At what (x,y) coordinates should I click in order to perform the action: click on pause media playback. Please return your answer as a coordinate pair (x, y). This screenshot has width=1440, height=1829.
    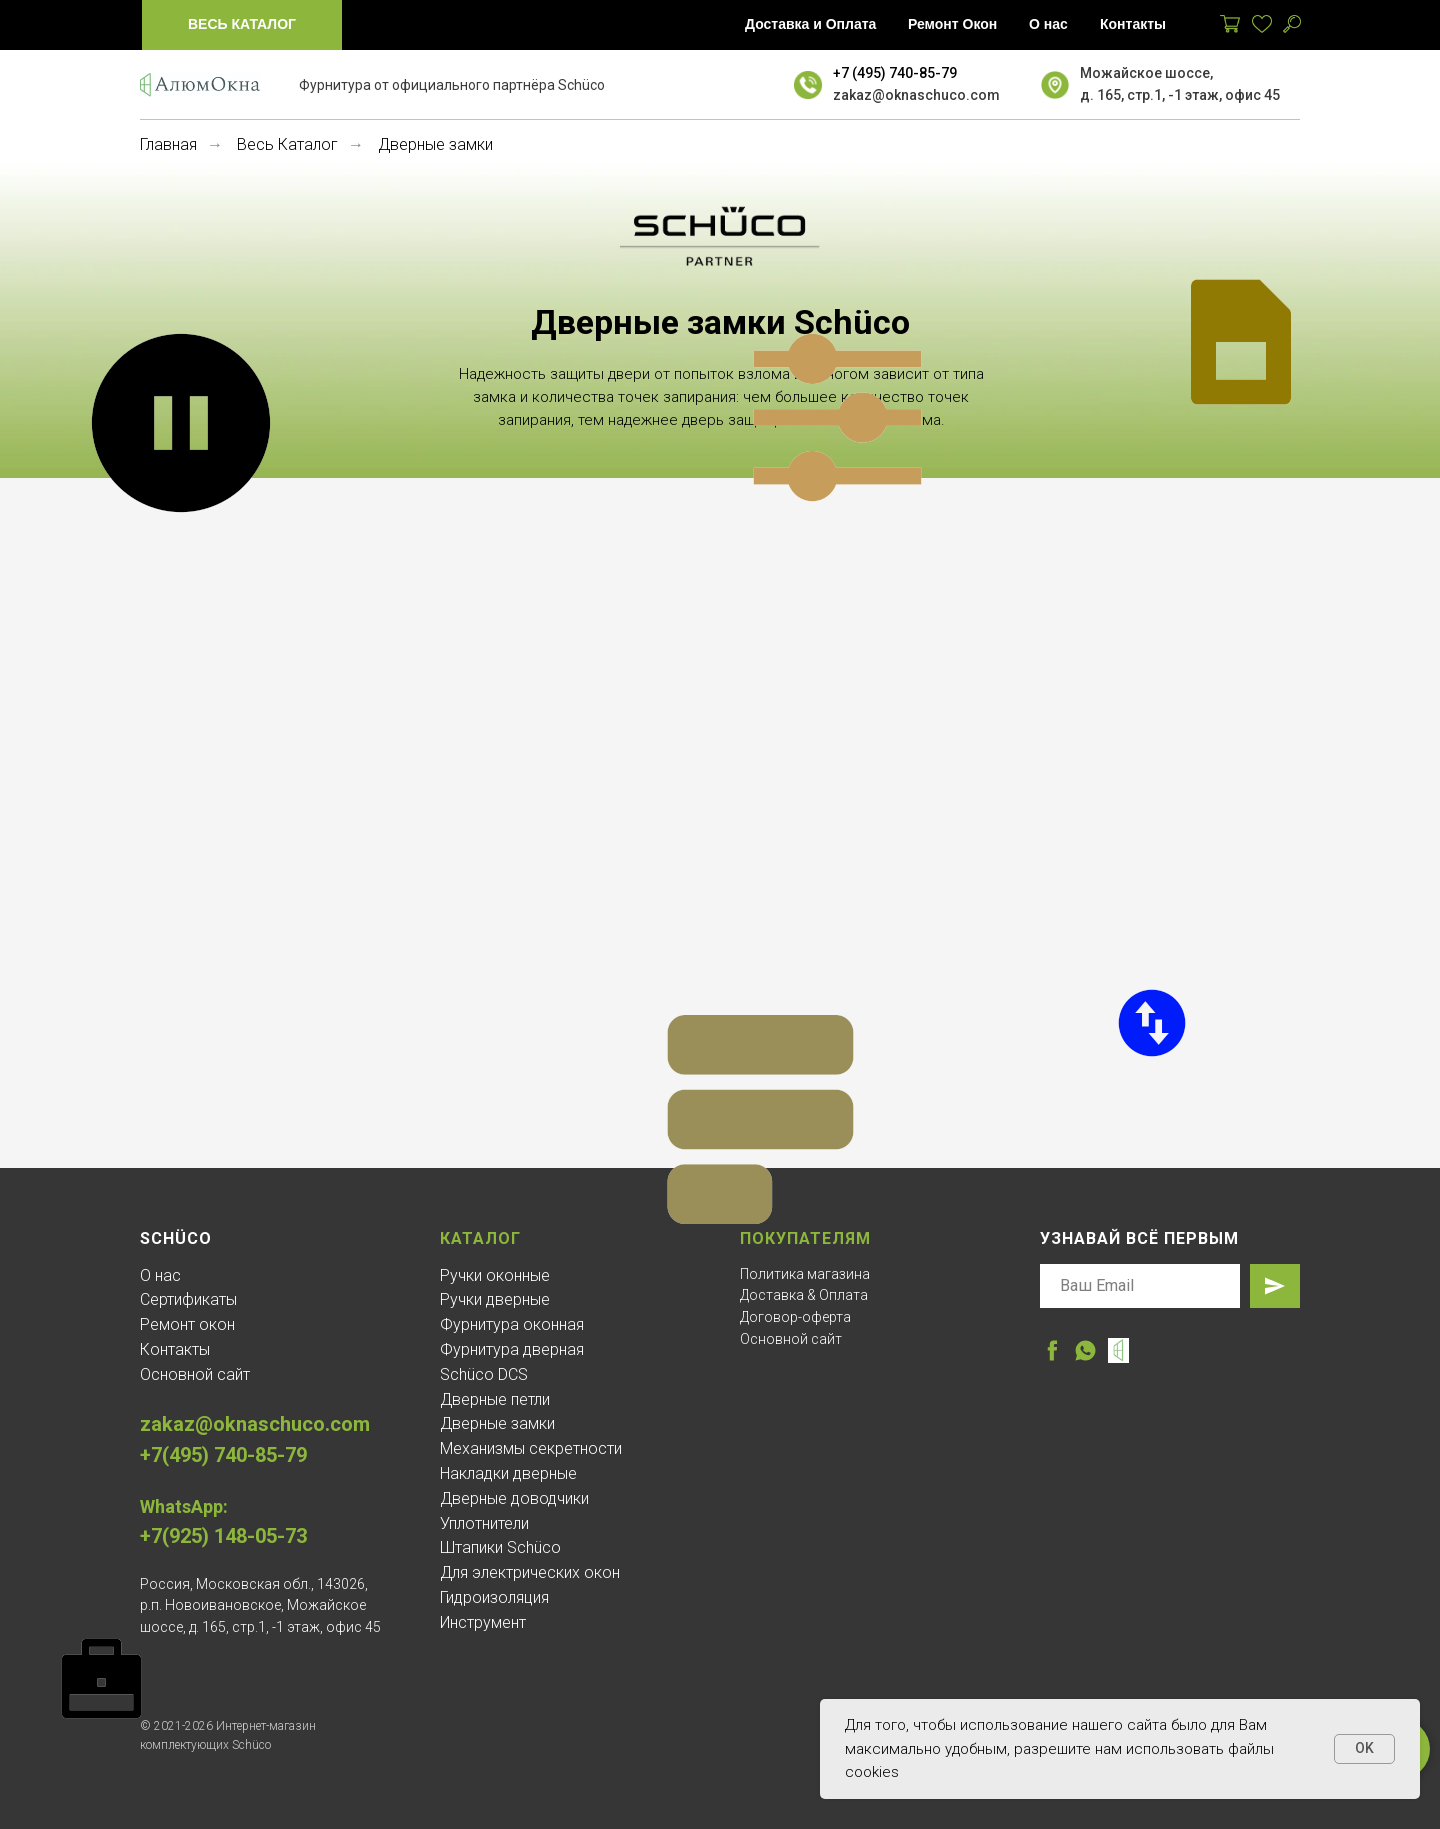
    Looking at the image, I should click on (181, 423).